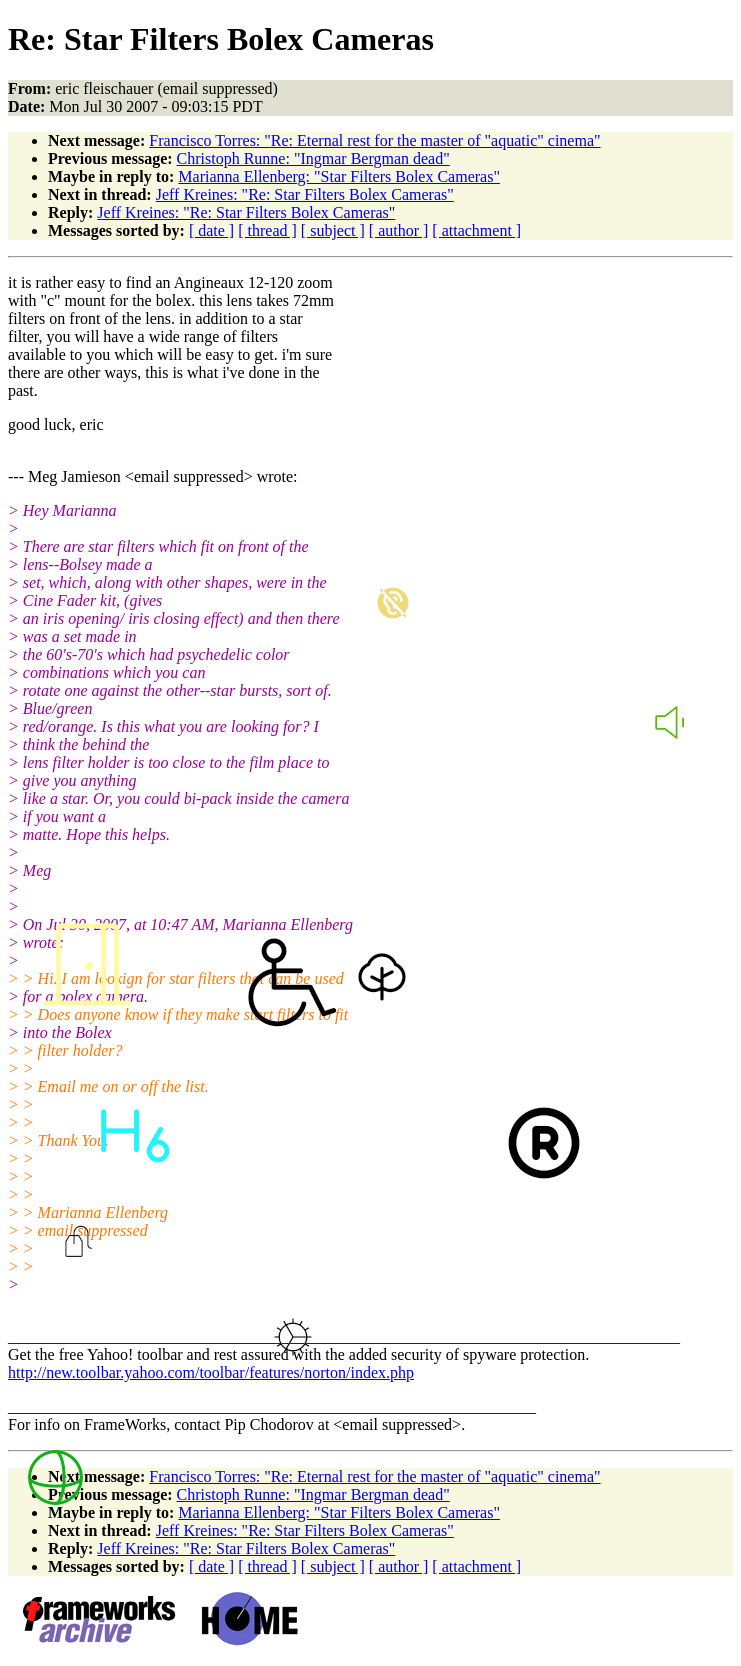 The width and height of the screenshot is (741, 1666). I want to click on browse tea or hot beverage options, so click(77, 1242).